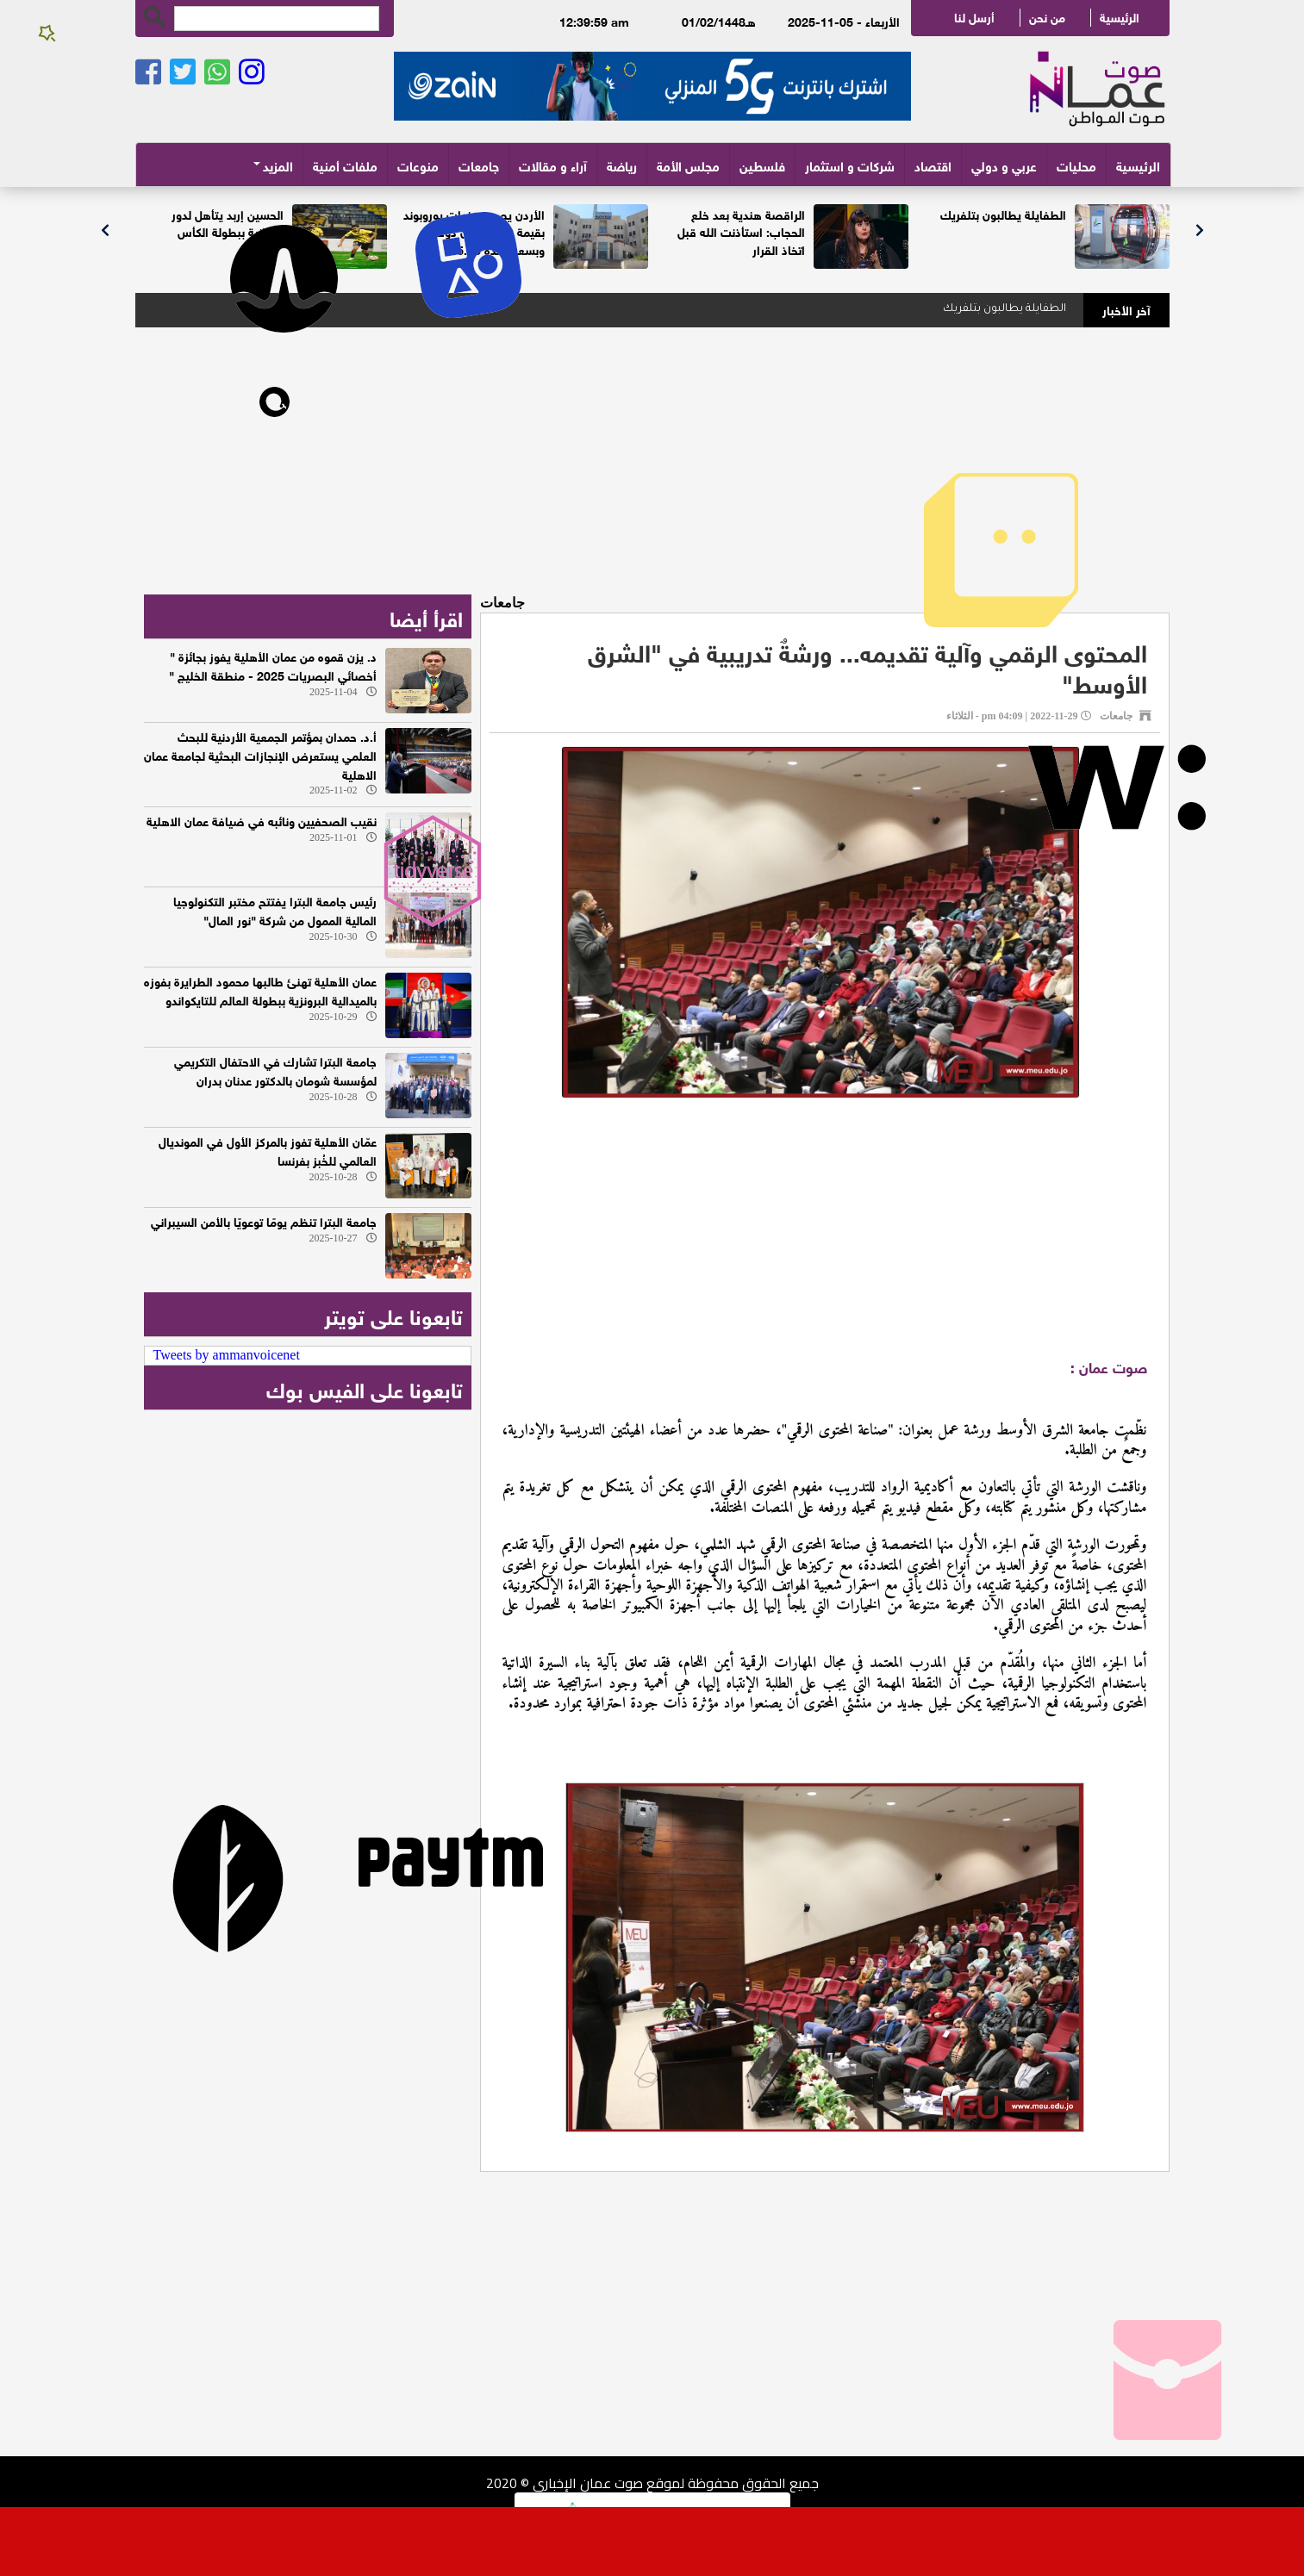 The image size is (1304, 2576). Describe the element at coordinates (1117, 787) in the screenshot. I see `visit wellfound job board` at that location.